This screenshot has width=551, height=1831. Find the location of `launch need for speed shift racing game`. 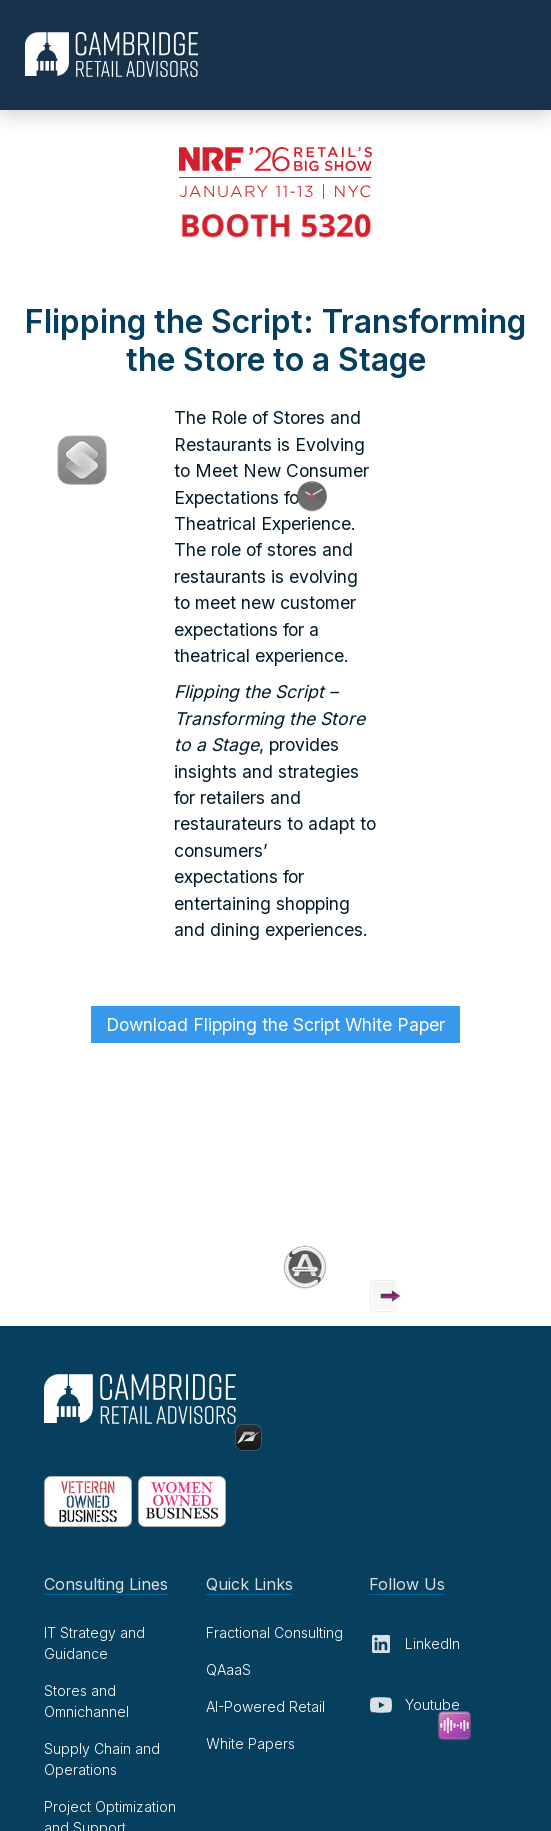

launch need for speed shift racing game is located at coordinates (248, 1437).